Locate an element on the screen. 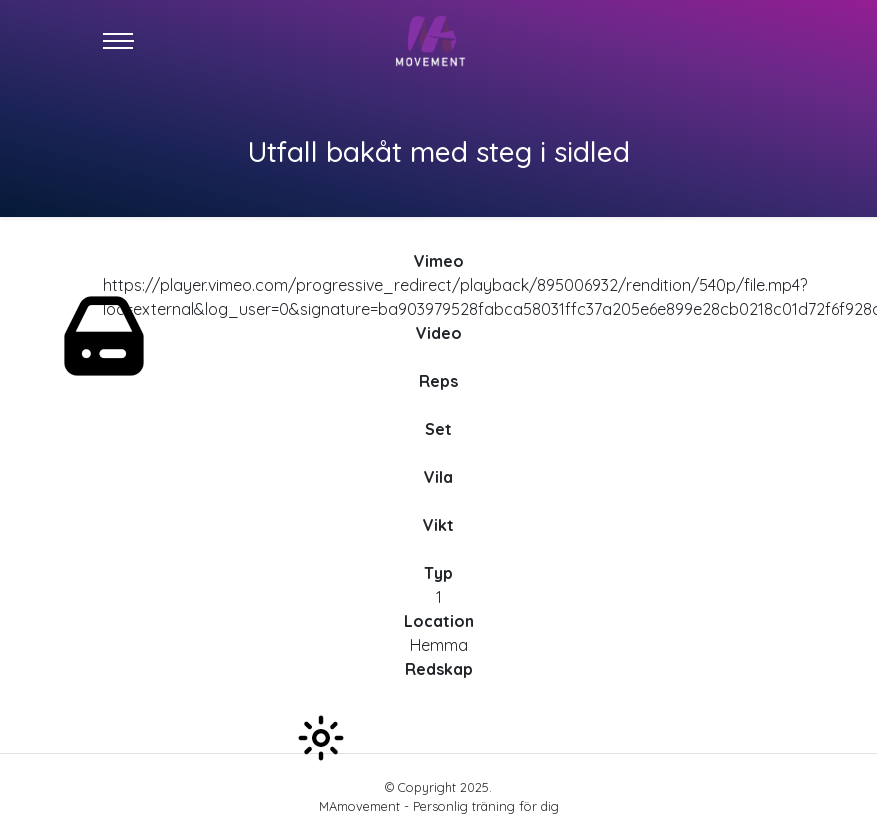  access local storage or hard drive is located at coordinates (104, 336).